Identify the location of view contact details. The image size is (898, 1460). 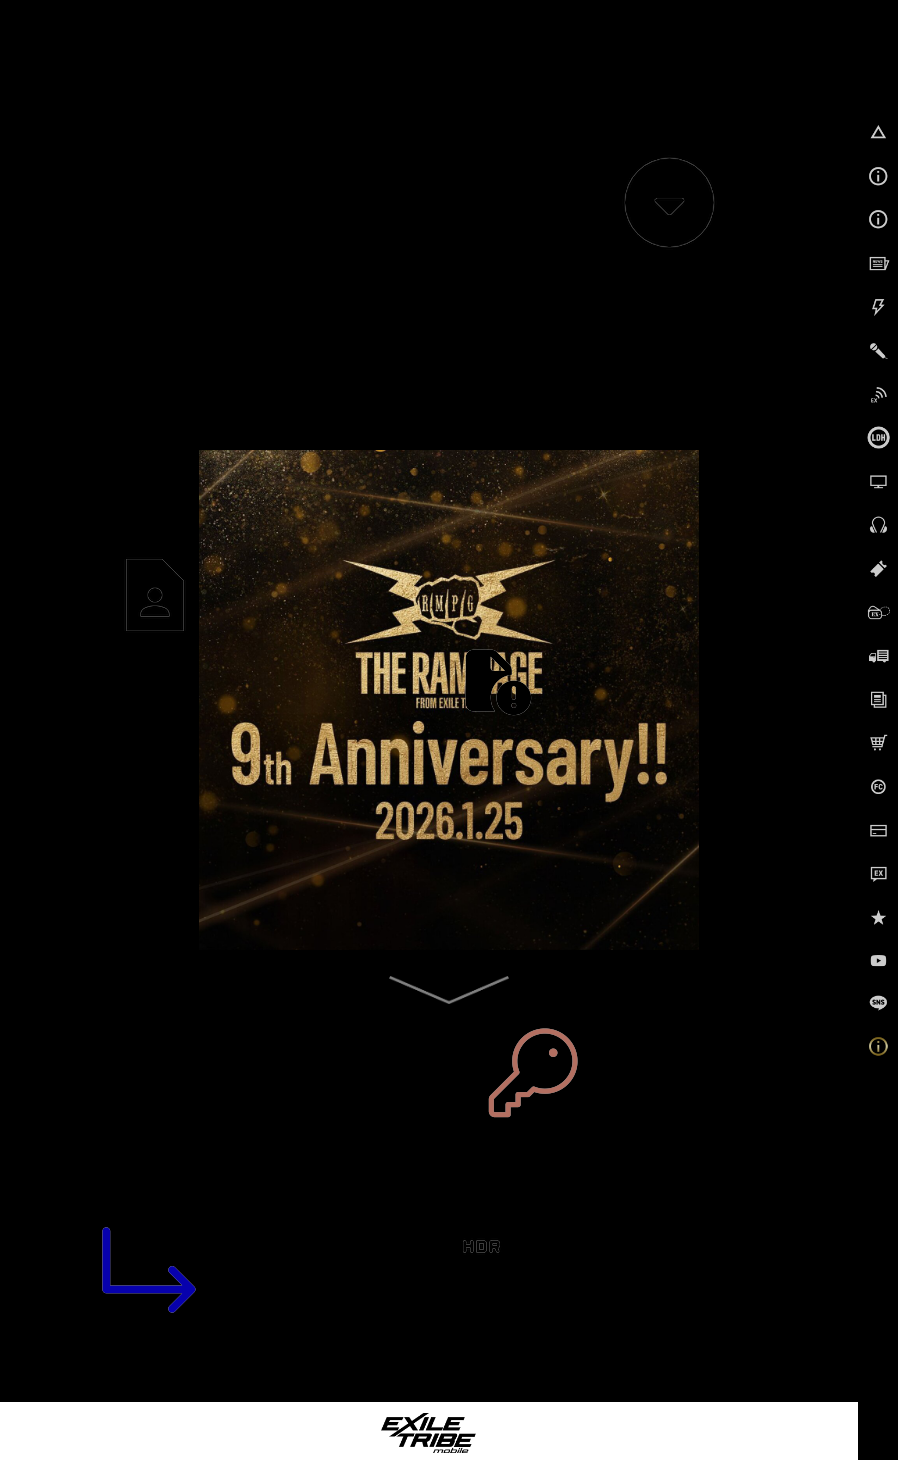
(155, 595).